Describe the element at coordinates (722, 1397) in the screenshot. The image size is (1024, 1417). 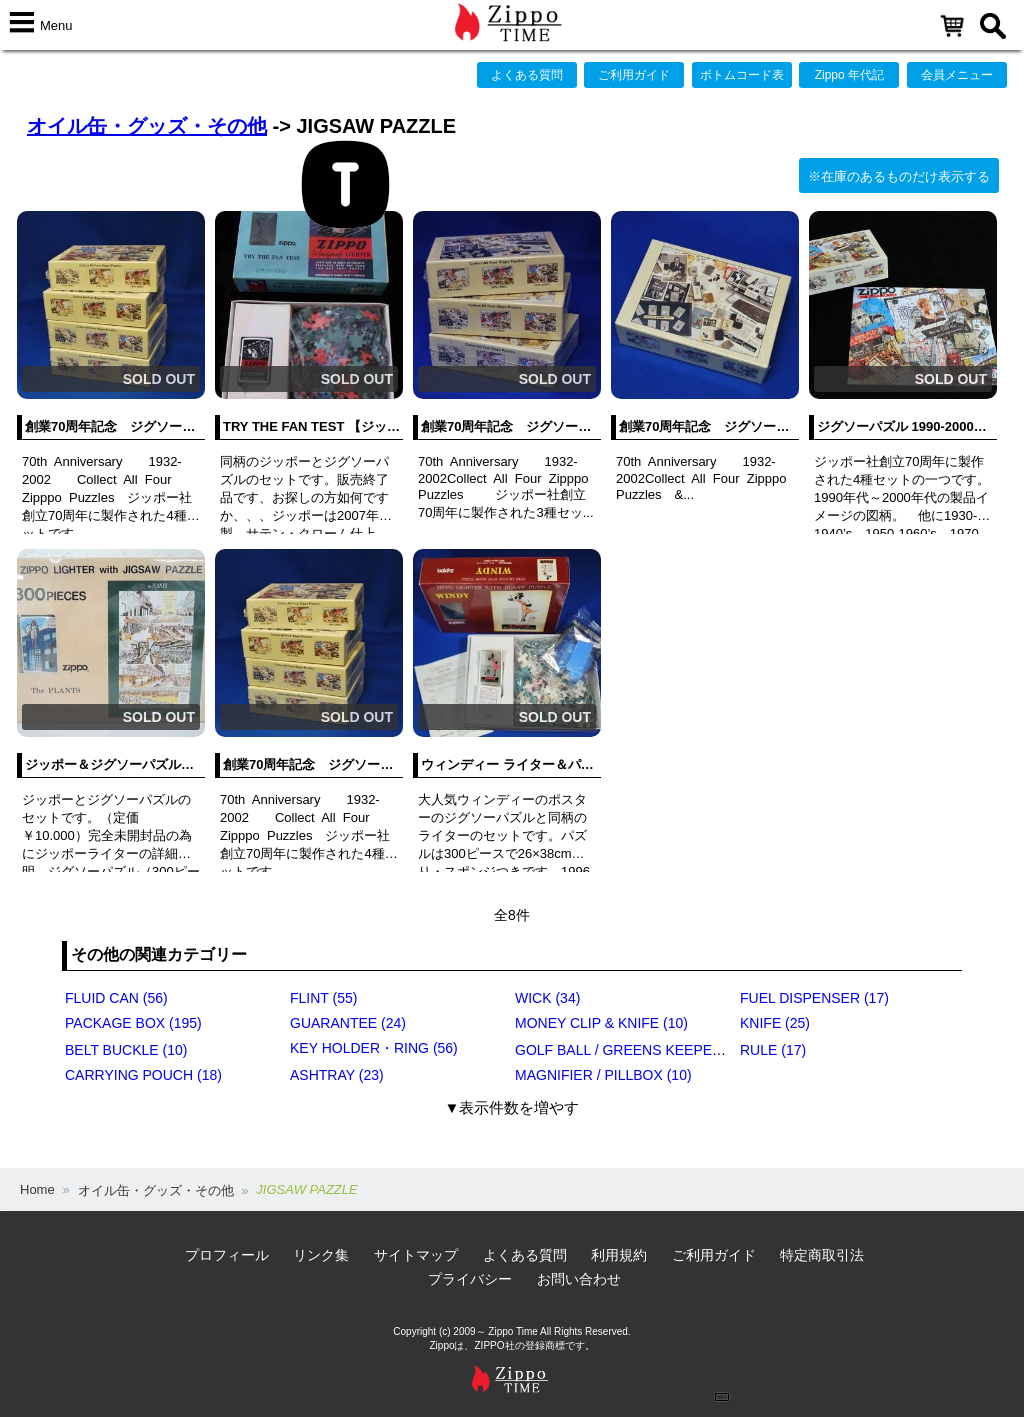
I see `access storage or hard drive settings` at that location.